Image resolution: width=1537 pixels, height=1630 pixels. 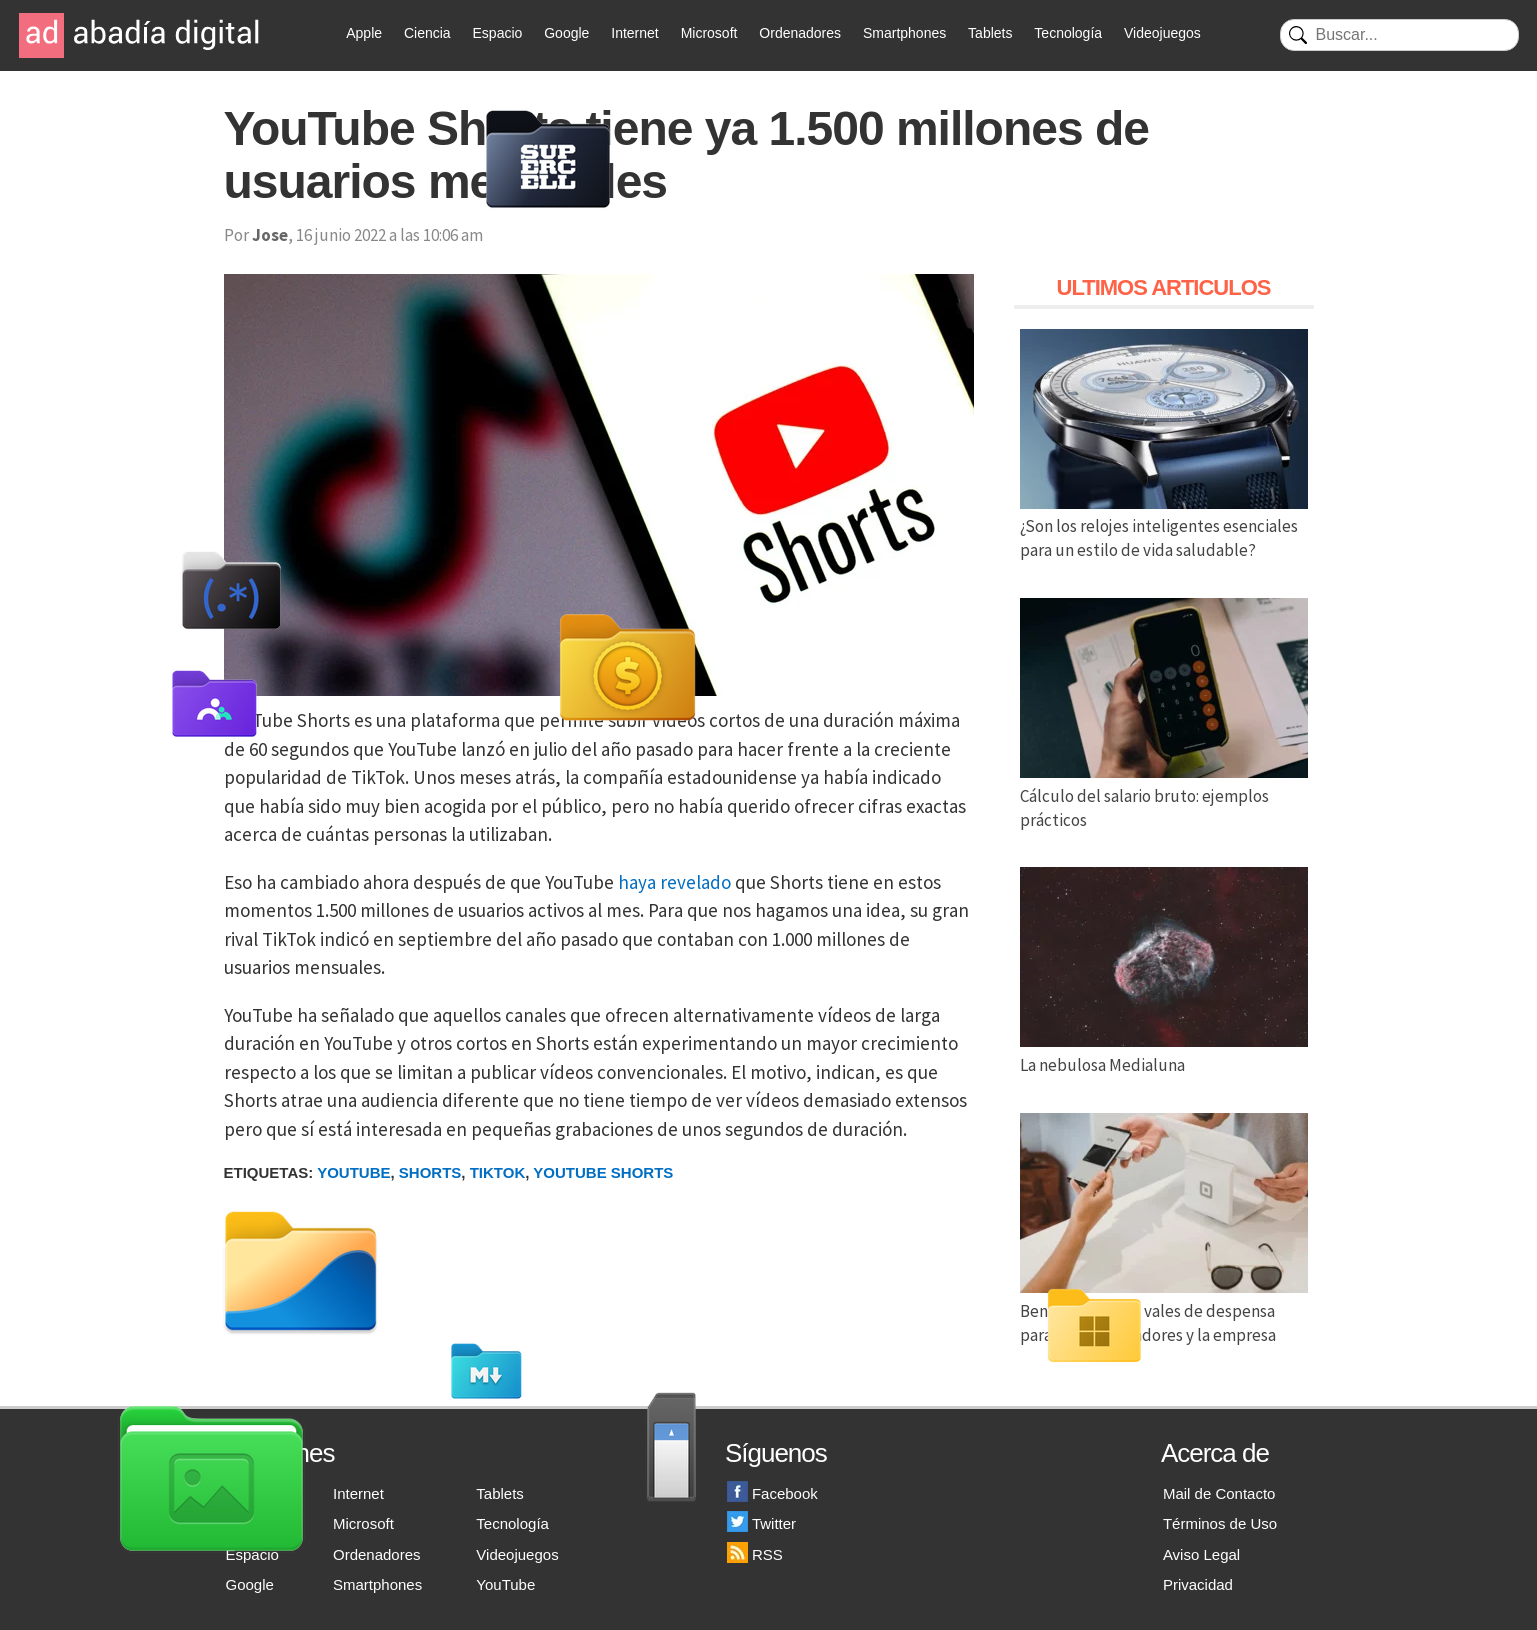 What do you see at coordinates (547, 162) in the screenshot?
I see `open folder containing Supercell games` at bounding box center [547, 162].